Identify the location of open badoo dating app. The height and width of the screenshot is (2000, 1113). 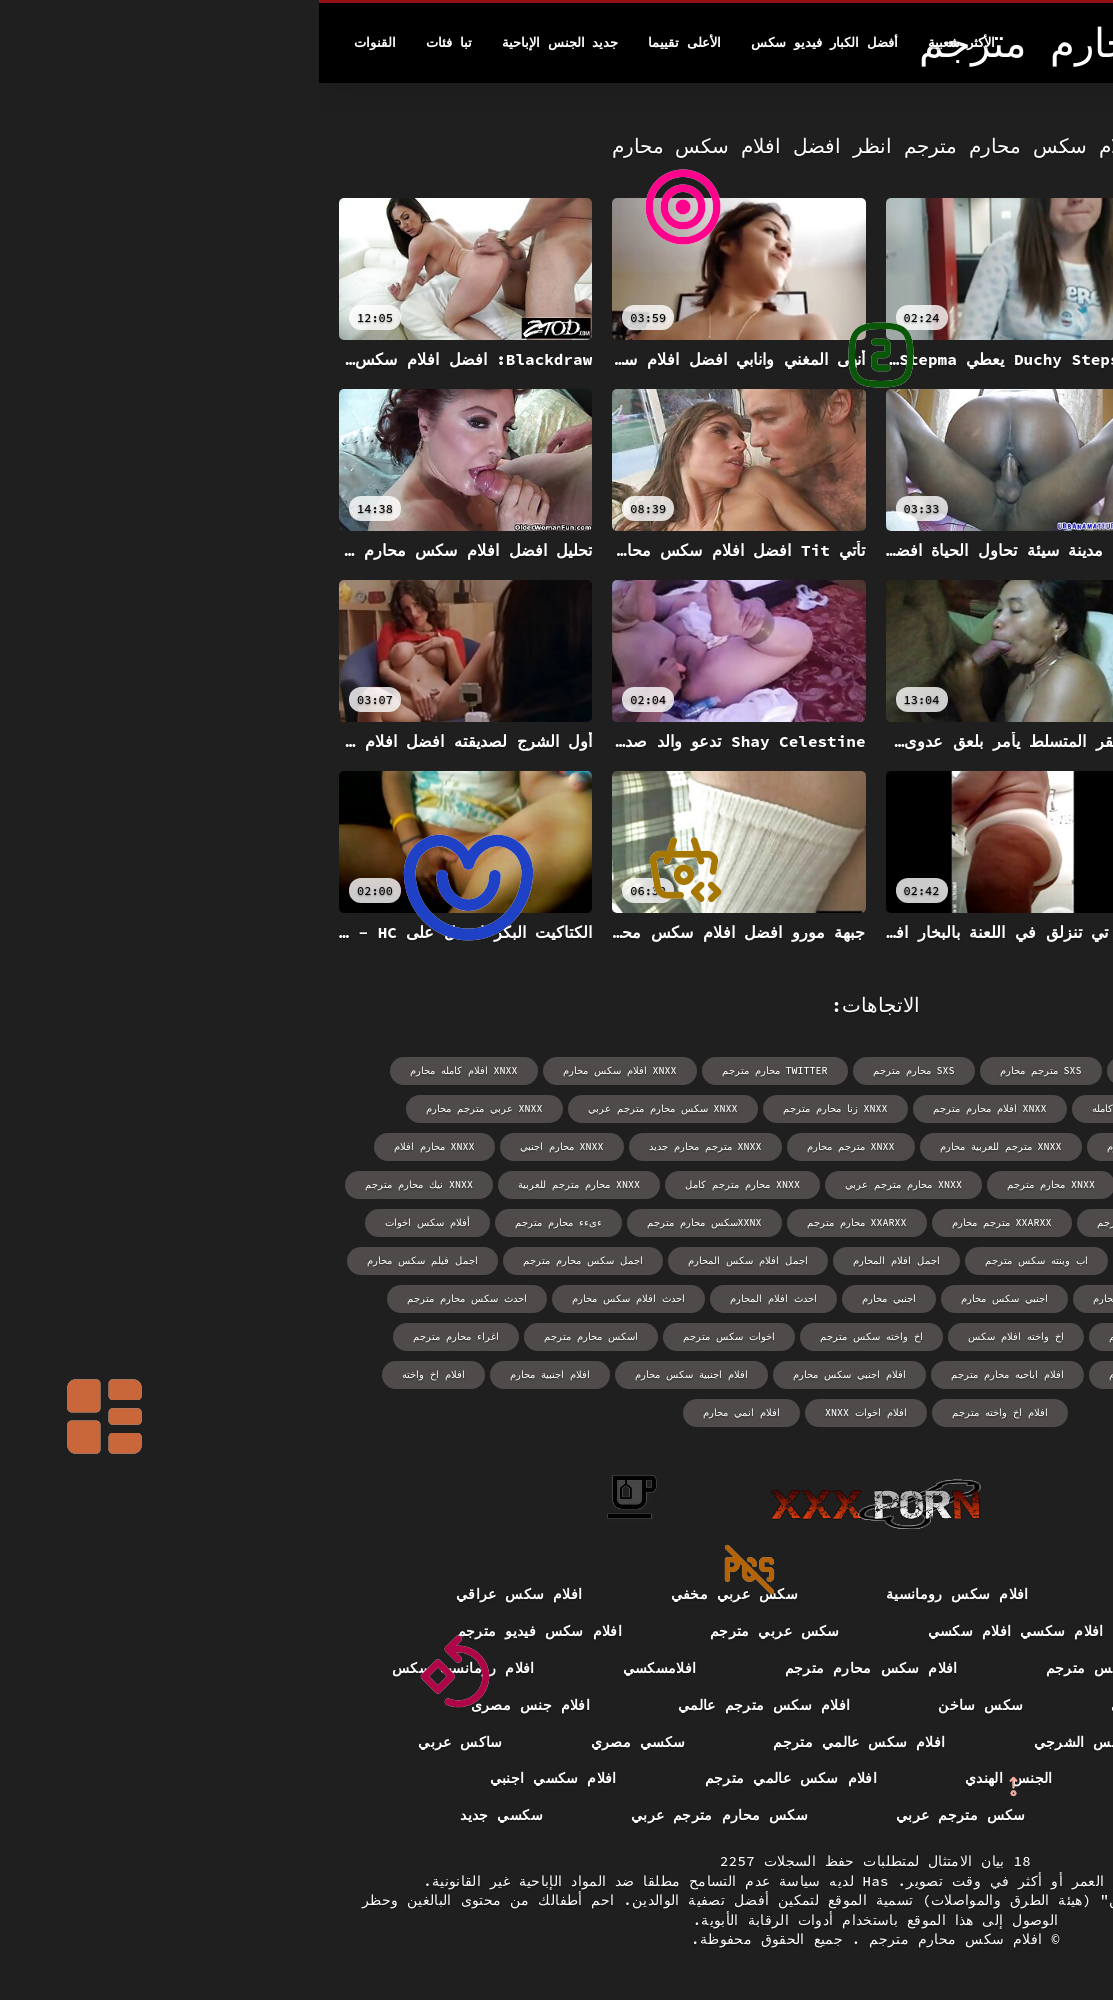
(468, 887).